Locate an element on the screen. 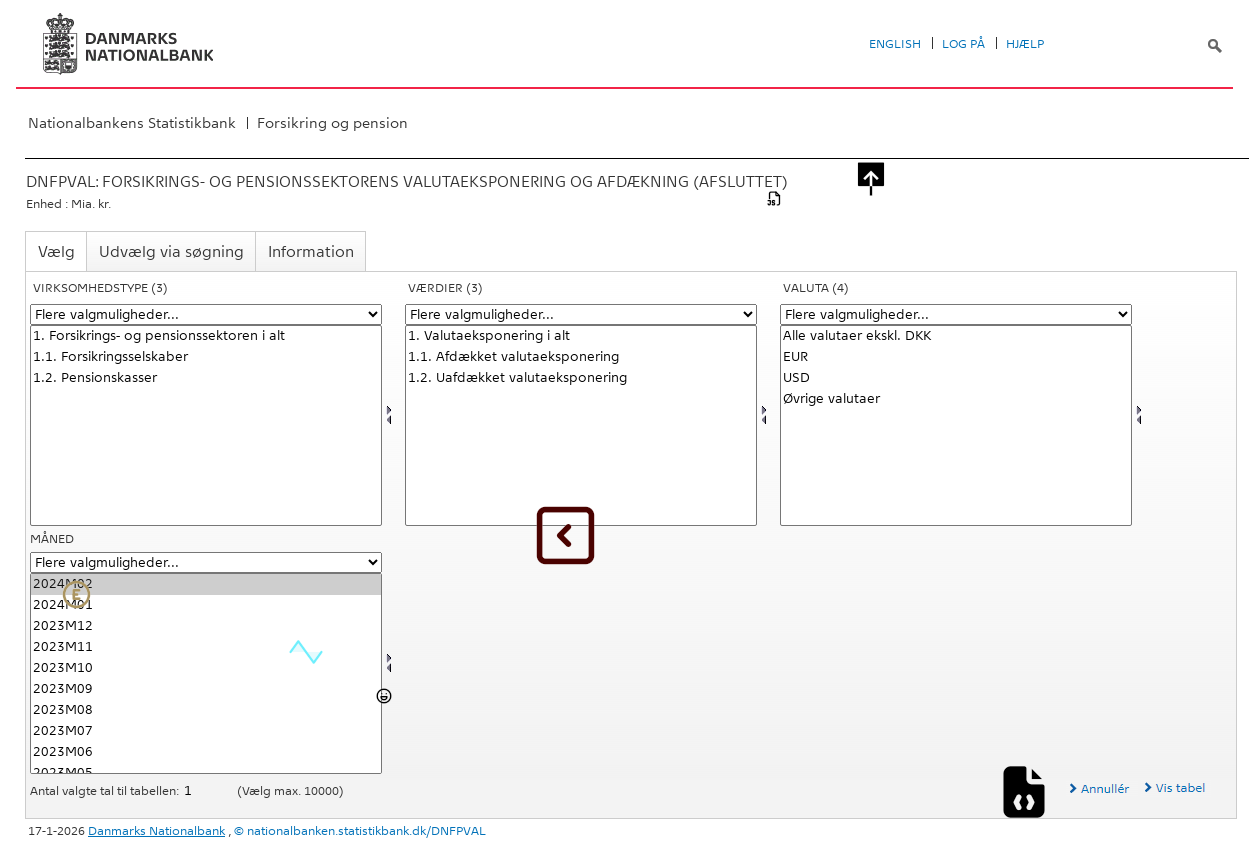 The height and width of the screenshot is (845, 1249). view source code file is located at coordinates (1024, 792).